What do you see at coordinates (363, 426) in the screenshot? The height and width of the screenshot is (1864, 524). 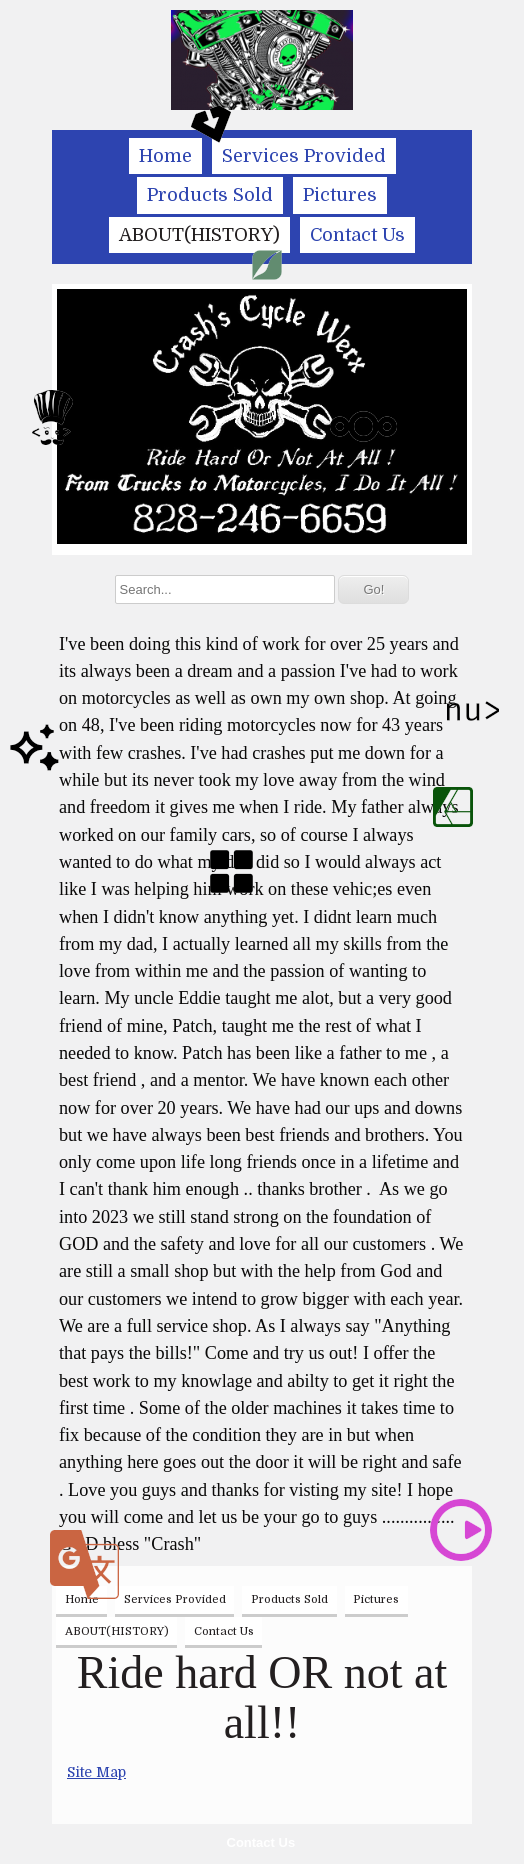 I see `open nextcloud app` at bounding box center [363, 426].